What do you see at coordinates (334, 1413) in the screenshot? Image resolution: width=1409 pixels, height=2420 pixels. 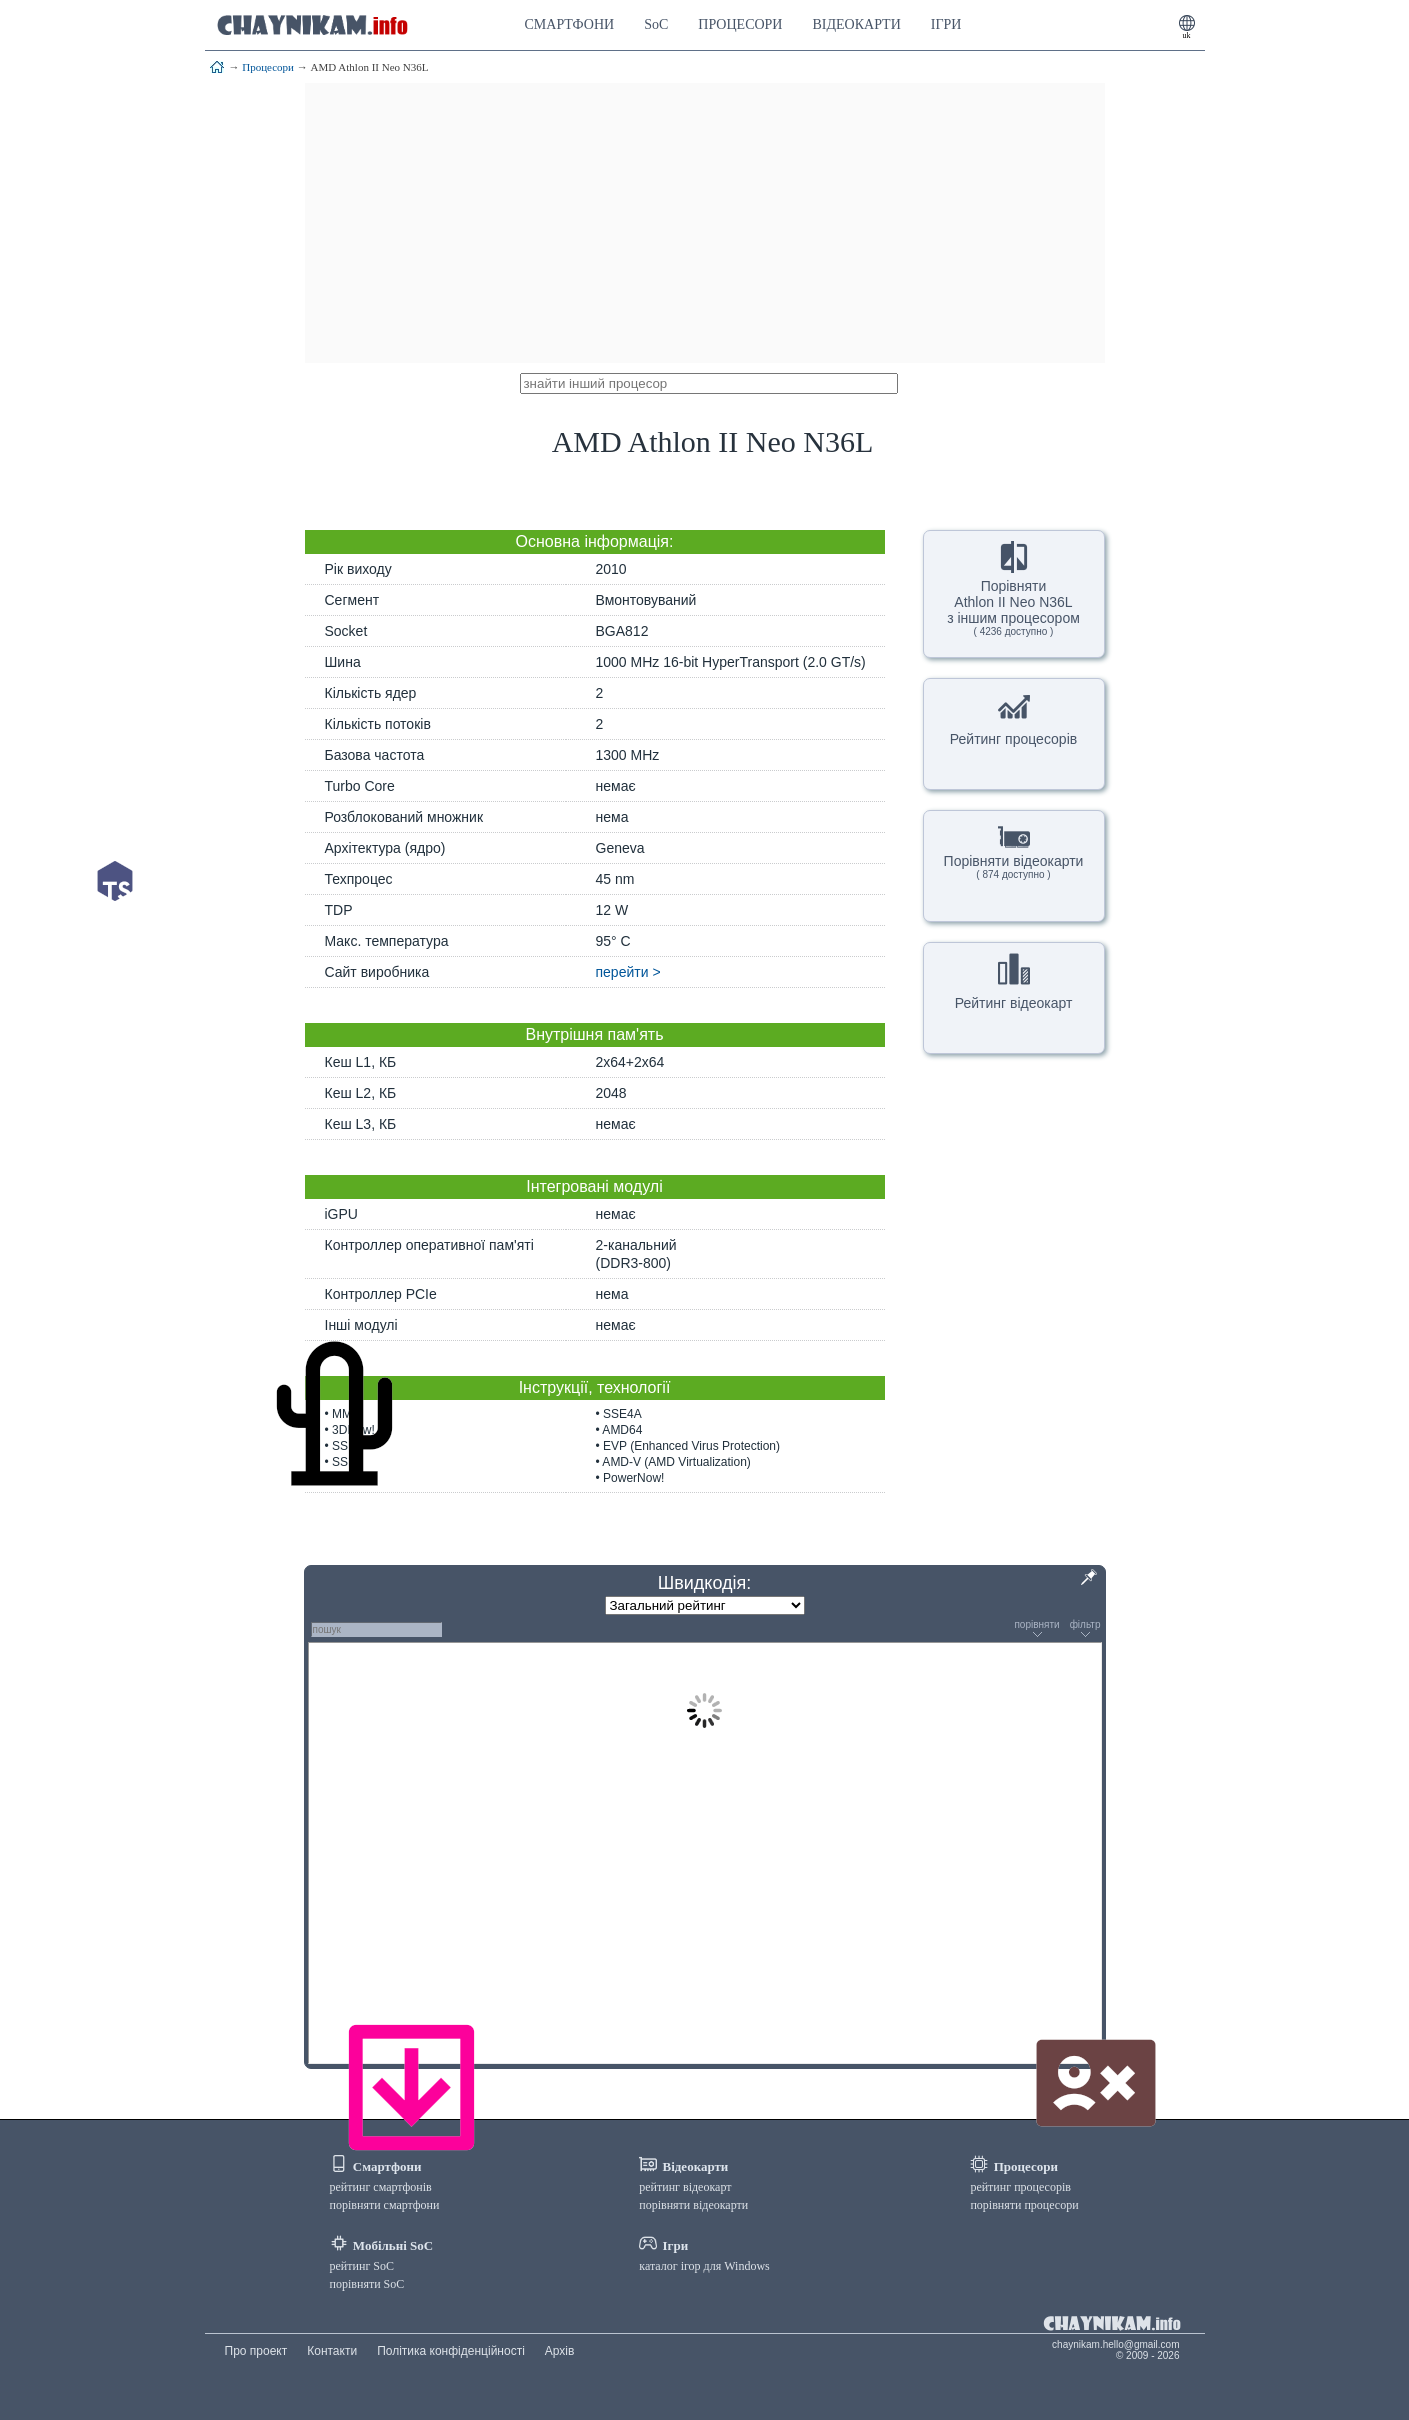 I see `indicates desert or arid climate theme` at bounding box center [334, 1413].